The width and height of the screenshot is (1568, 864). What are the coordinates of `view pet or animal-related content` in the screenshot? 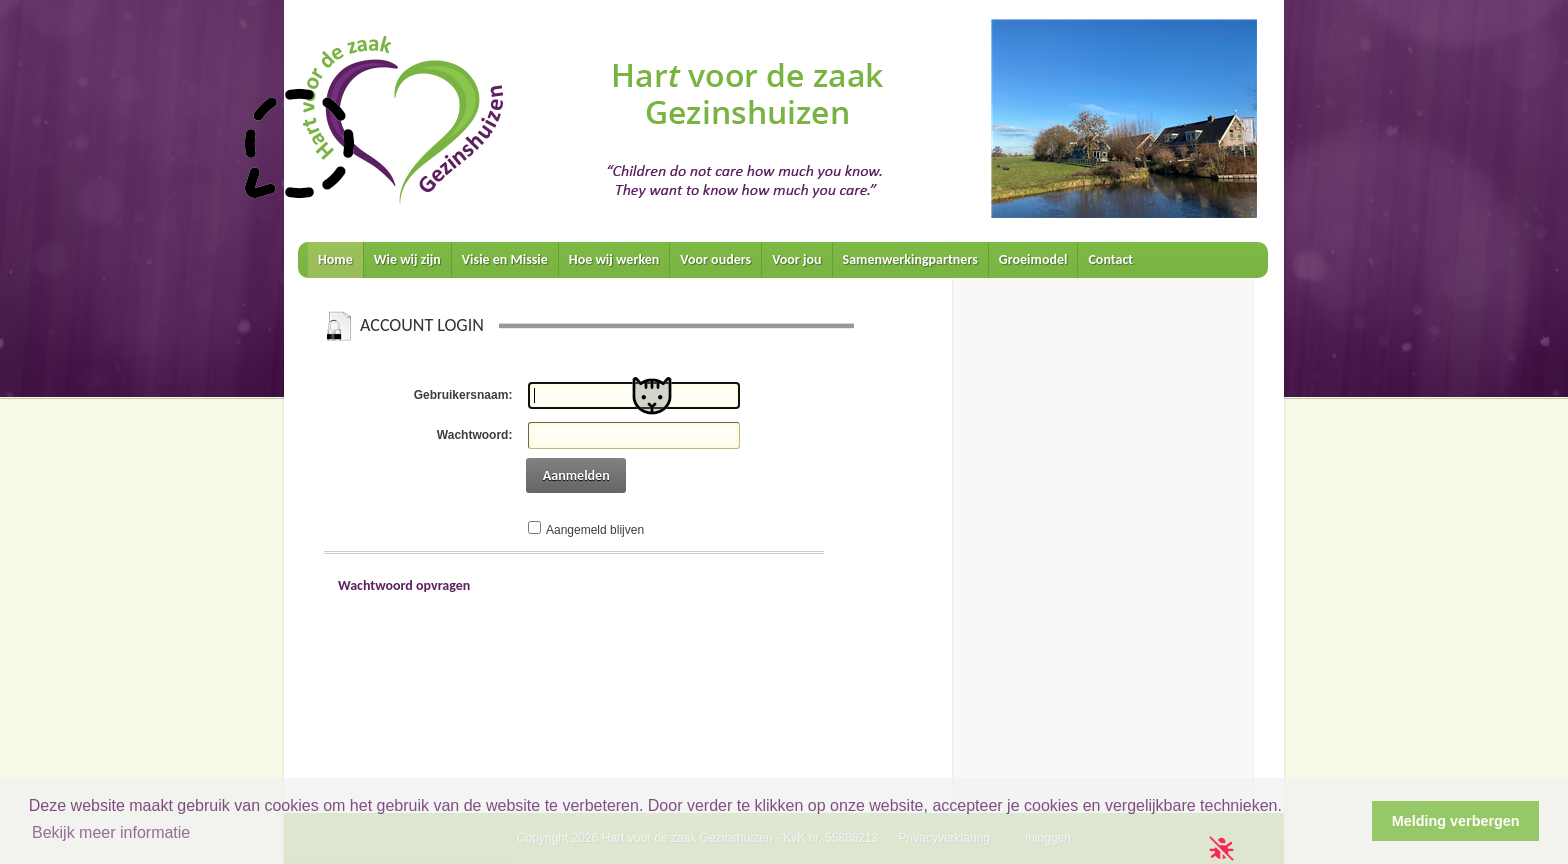 It's located at (652, 395).